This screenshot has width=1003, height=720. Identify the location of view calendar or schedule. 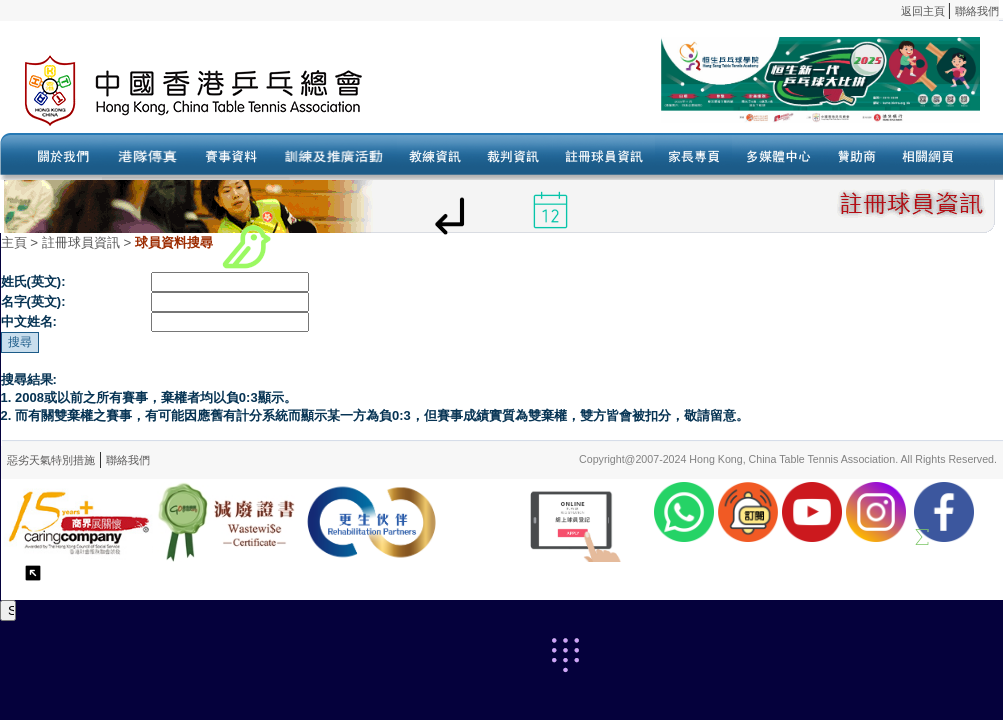
(550, 211).